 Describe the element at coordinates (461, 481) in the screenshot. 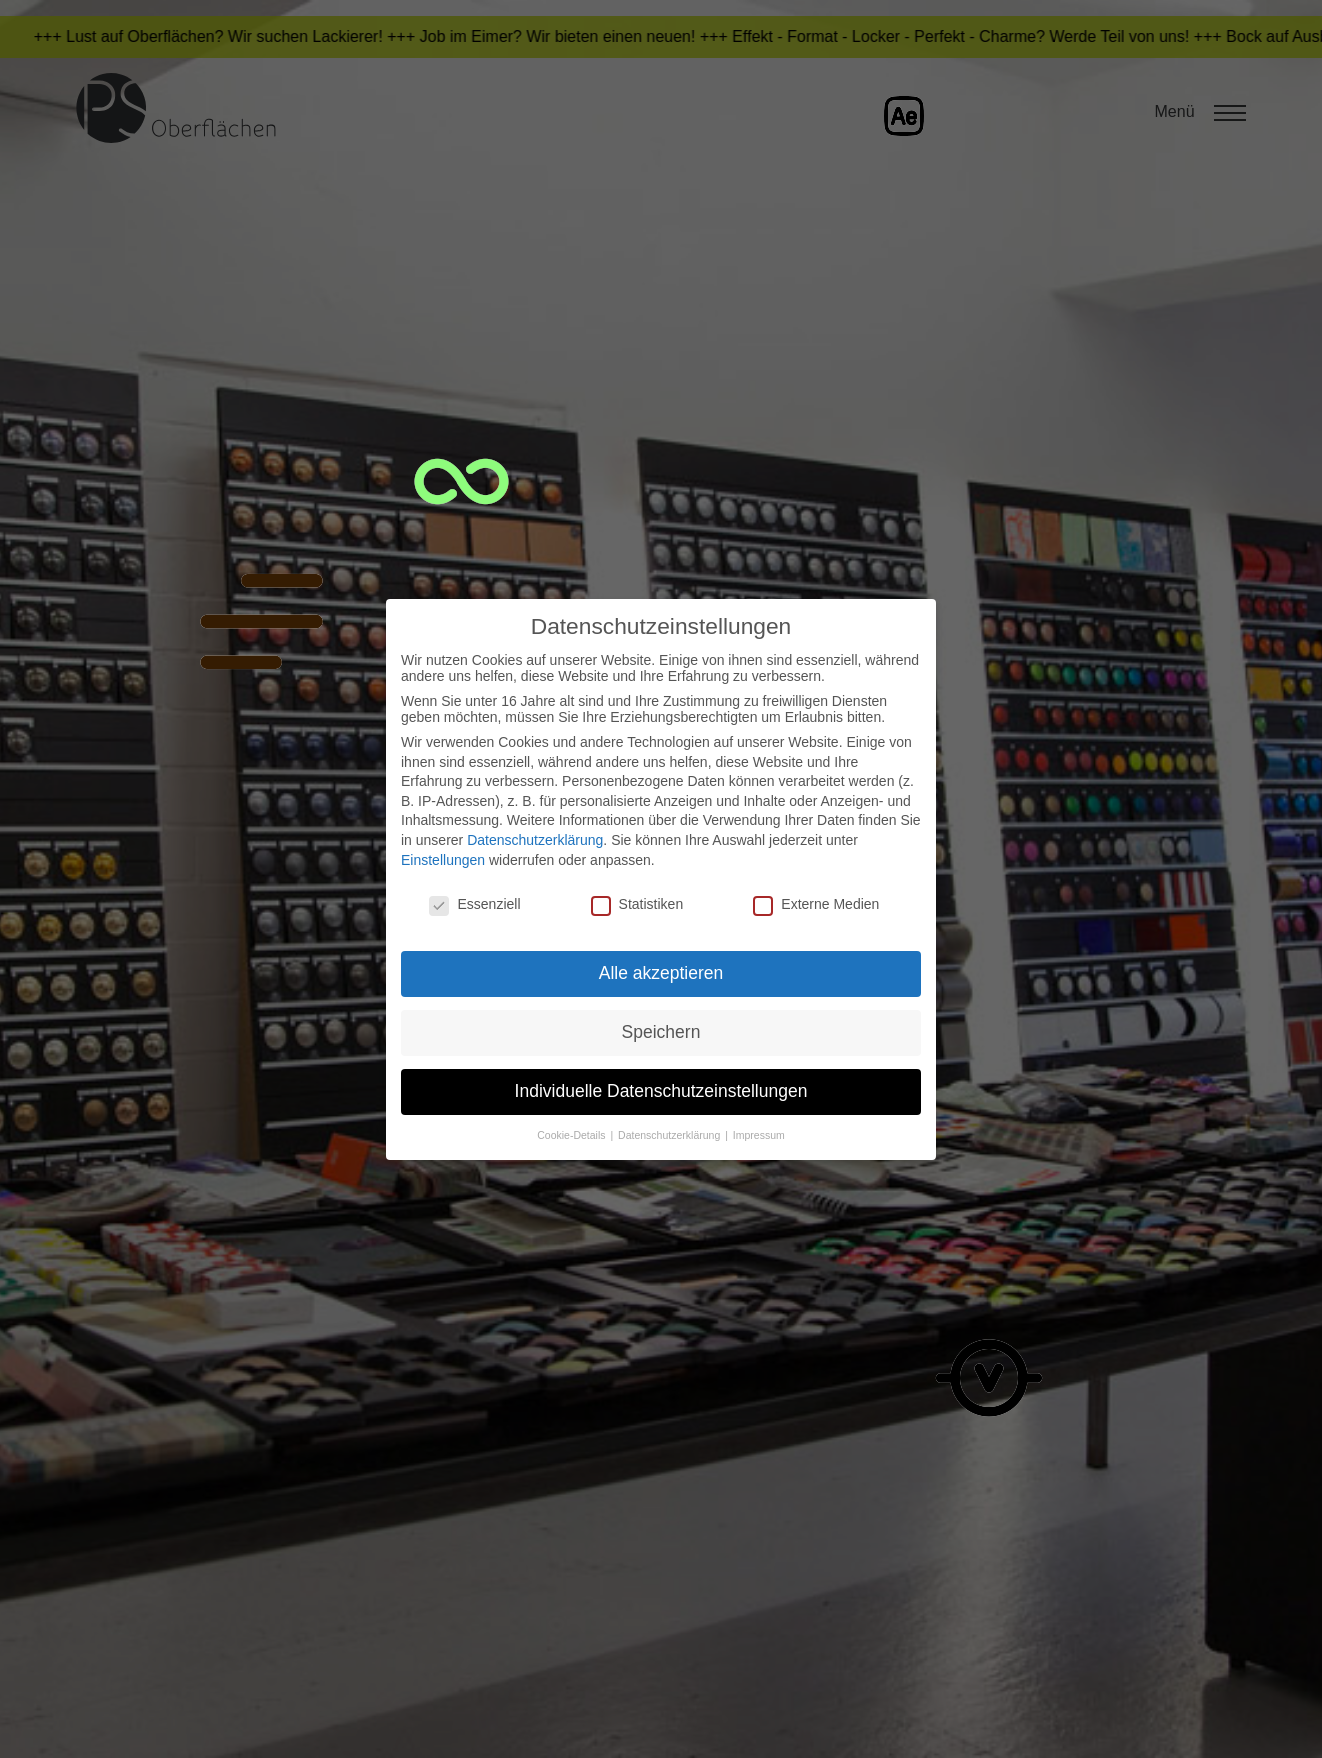

I see `enable infinite scroll or looping` at that location.